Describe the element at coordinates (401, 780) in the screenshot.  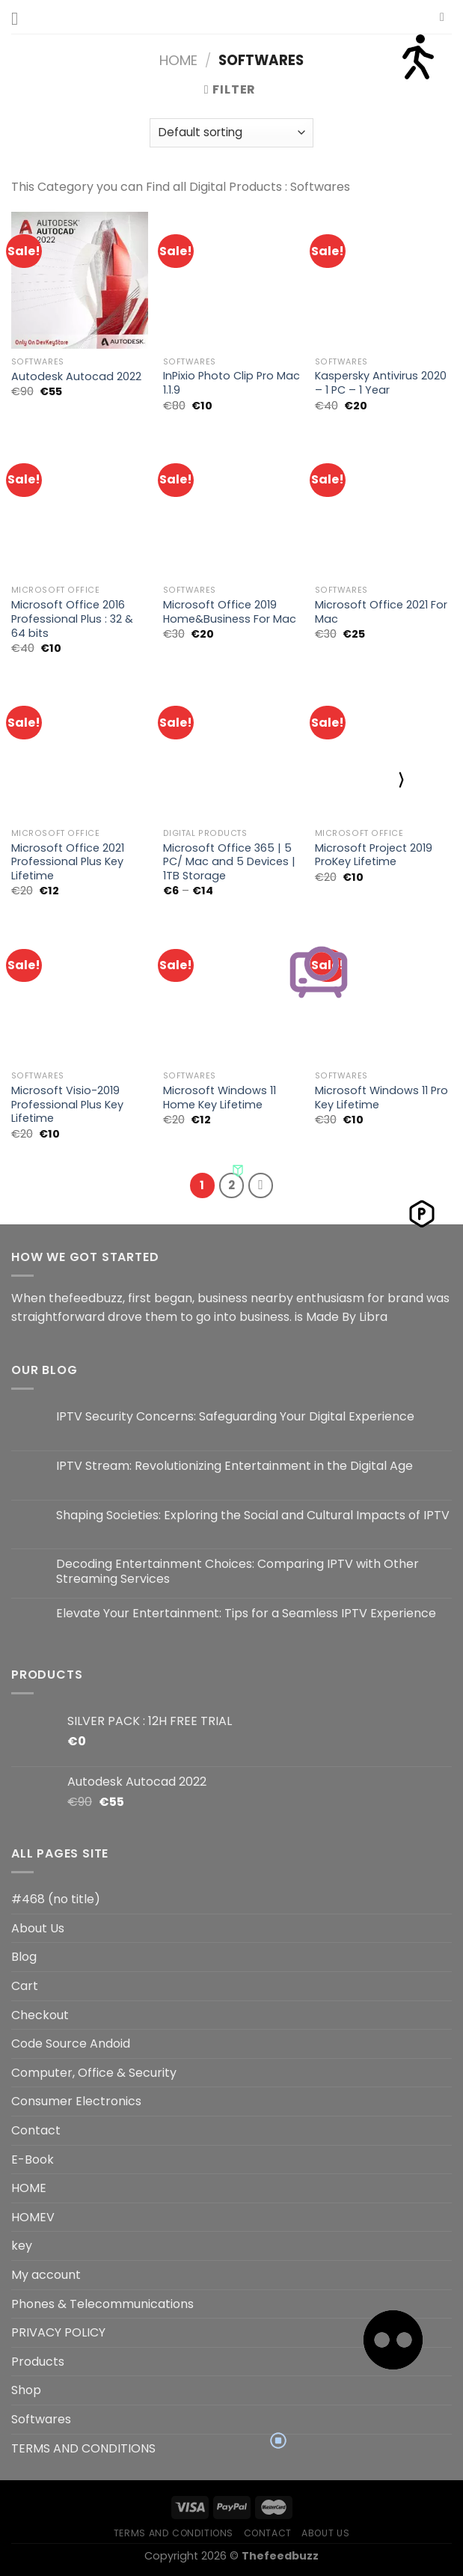
I see `navigate to the next item or page` at that location.